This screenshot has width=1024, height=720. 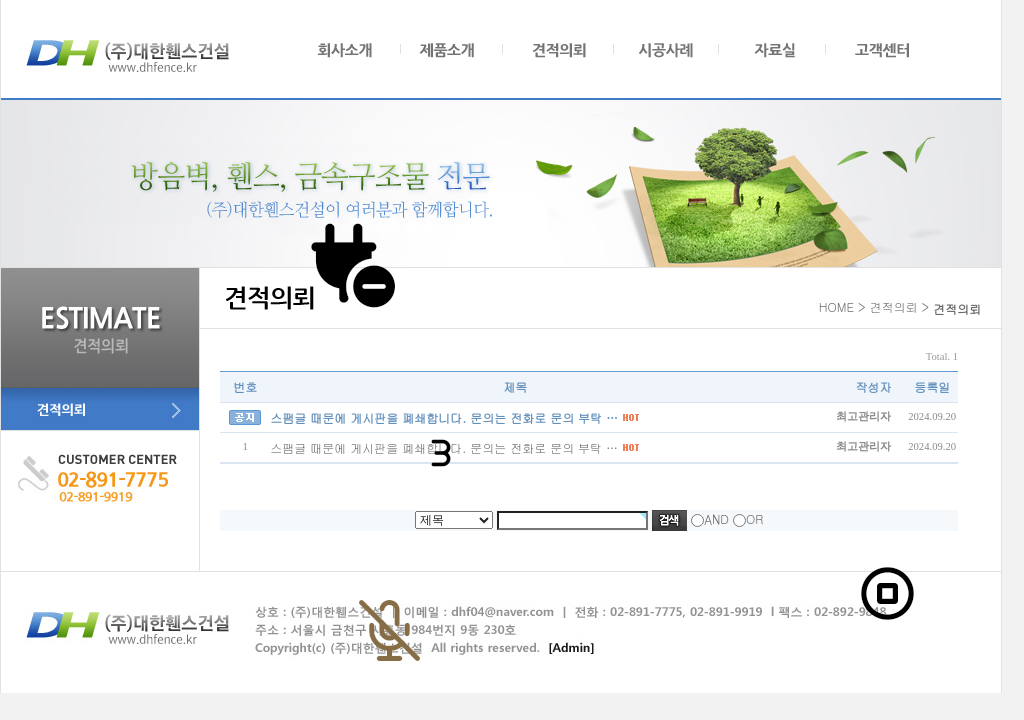 What do you see at coordinates (441, 453) in the screenshot?
I see `indicates the number 3 in a list or count` at bounding box center [441, 453].